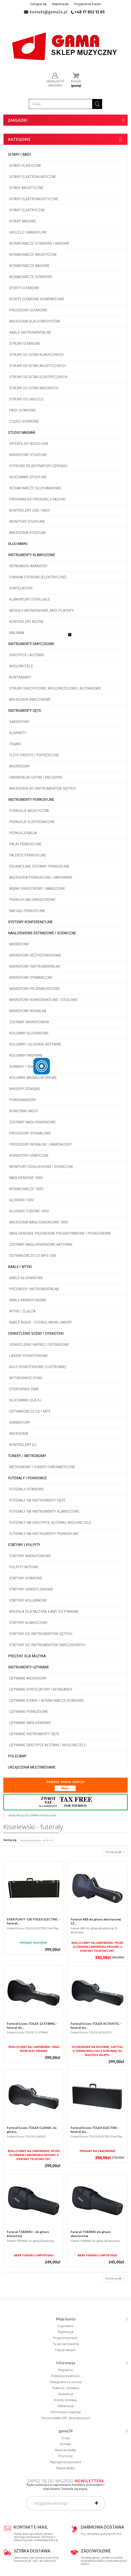 The image size is (131, 2576). I want to click on open power statistics and battery monitoring app, so click(70, 635).